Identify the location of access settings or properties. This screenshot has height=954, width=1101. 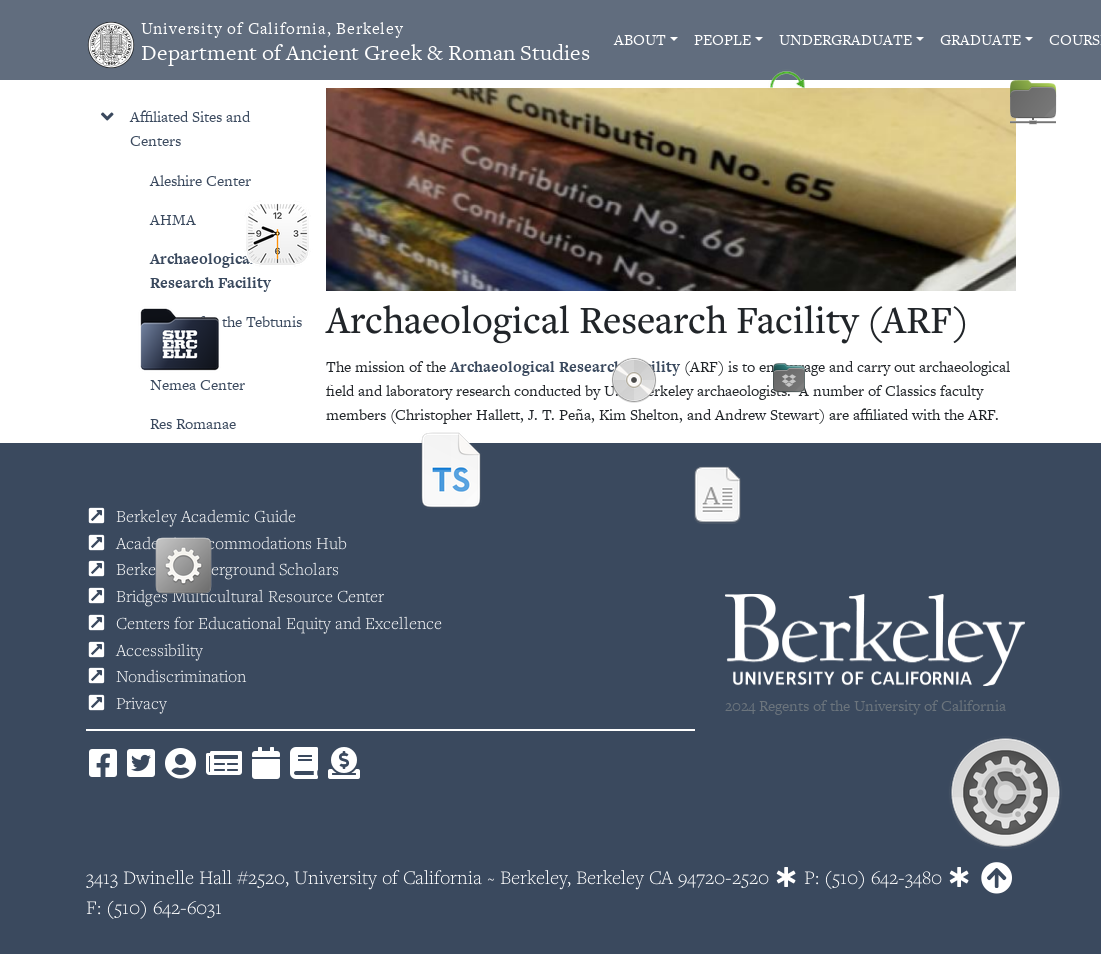
(1005, 792).